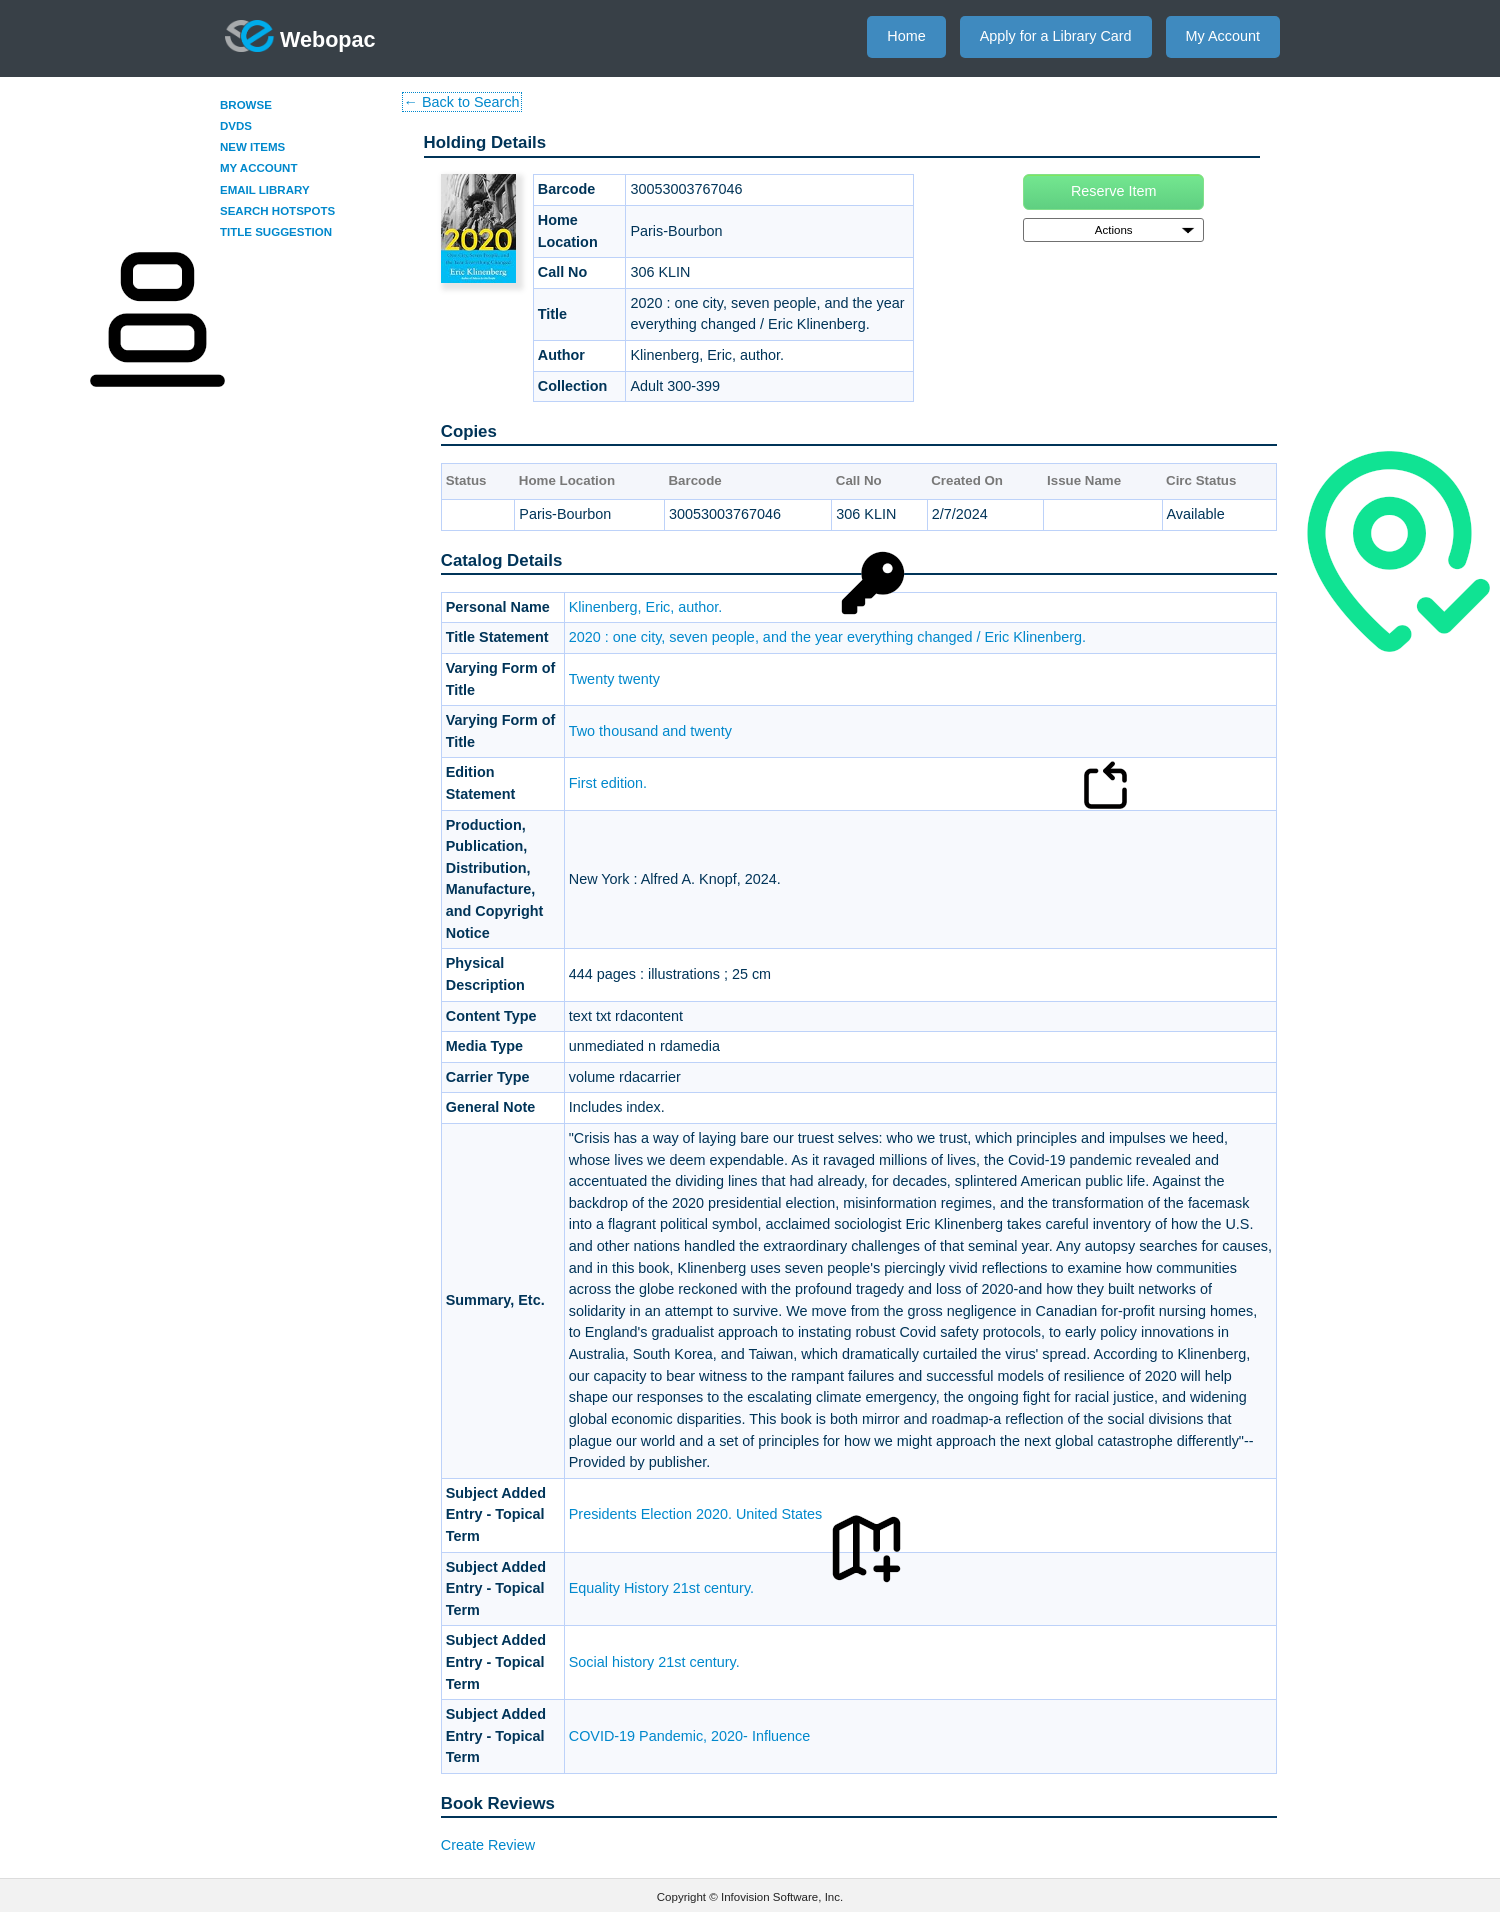 Image resolution: width=1500 pixels, height=1912 pixels. What do you see at coordinates (157, 319) in the screenshot?
I see `align objects to the bottom edge` at bounding box center [157, 319].